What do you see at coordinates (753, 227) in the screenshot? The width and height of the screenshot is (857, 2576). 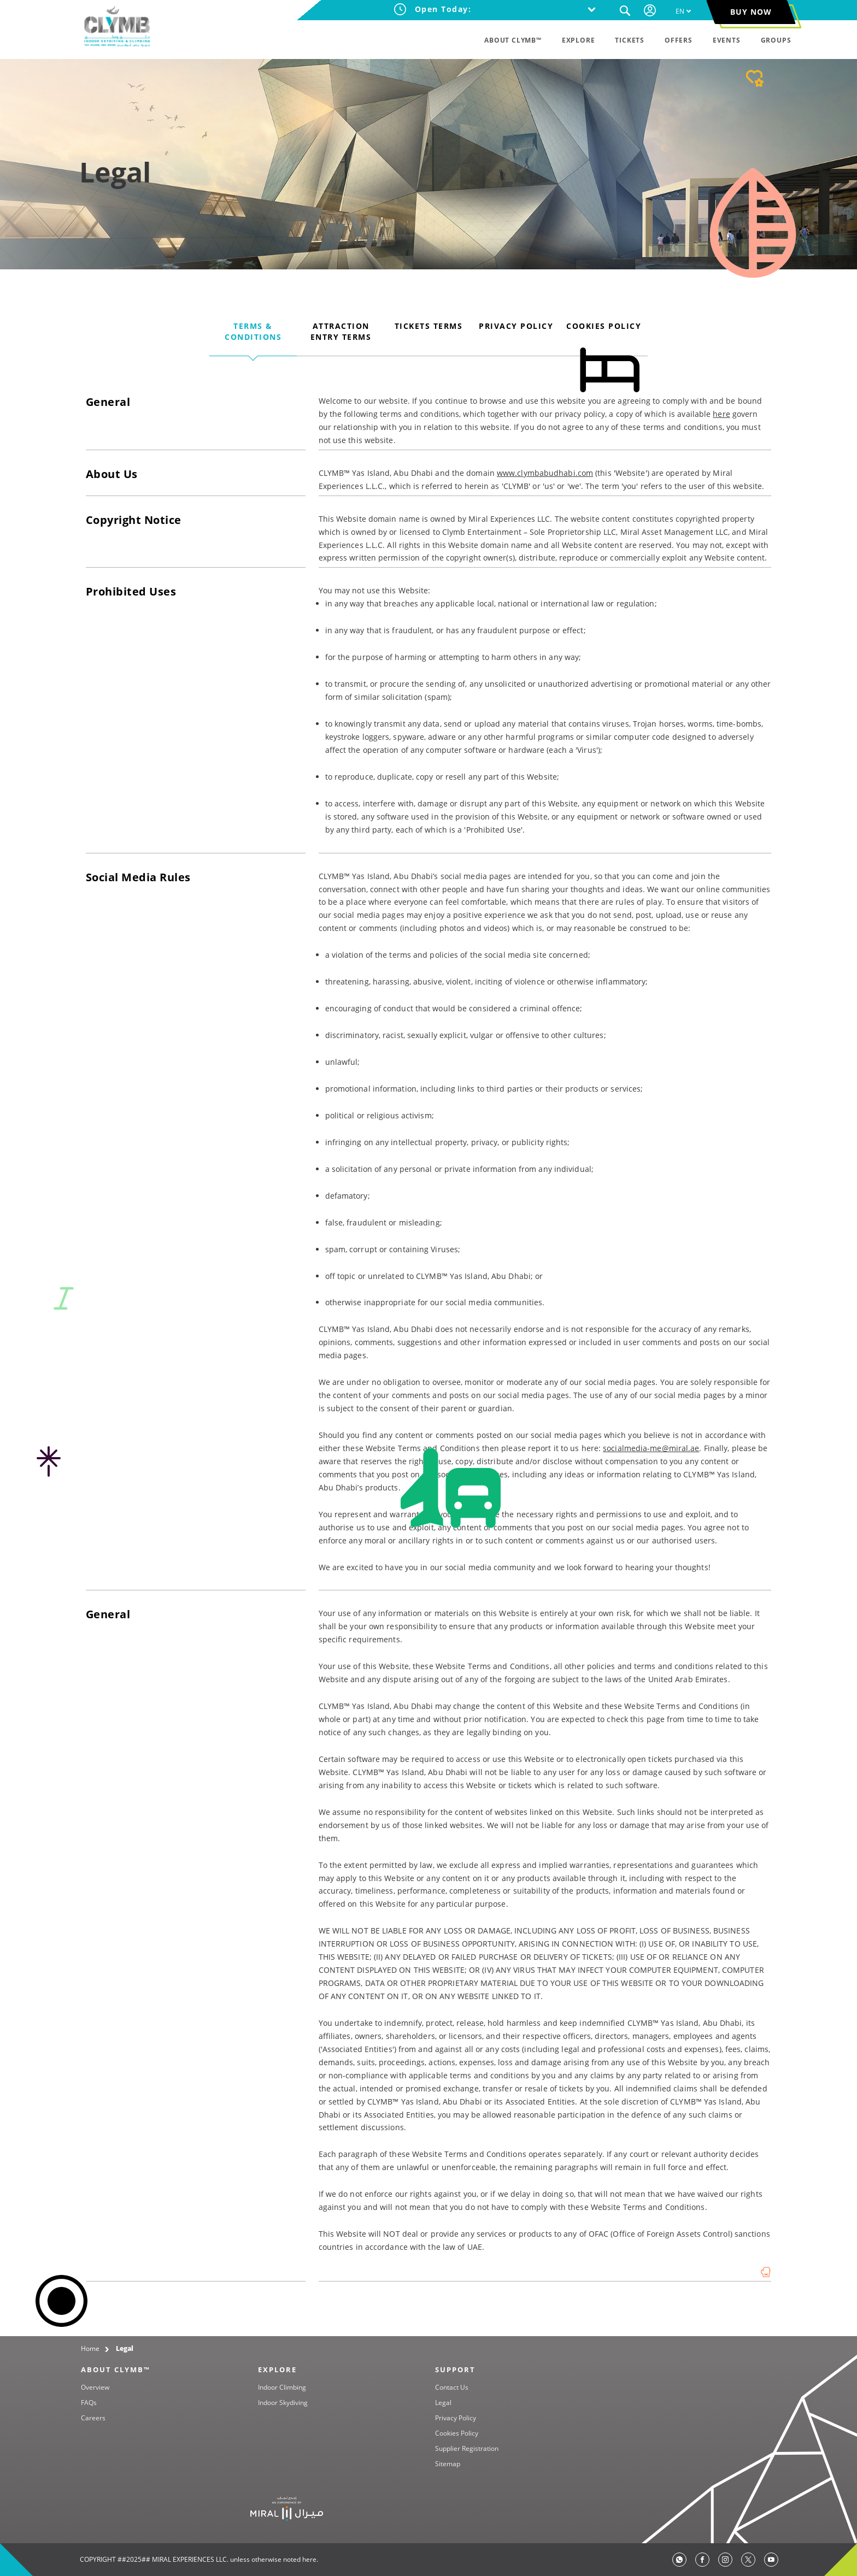 I see `adjust opacity or transparency level` at bounding box center [753, 227].